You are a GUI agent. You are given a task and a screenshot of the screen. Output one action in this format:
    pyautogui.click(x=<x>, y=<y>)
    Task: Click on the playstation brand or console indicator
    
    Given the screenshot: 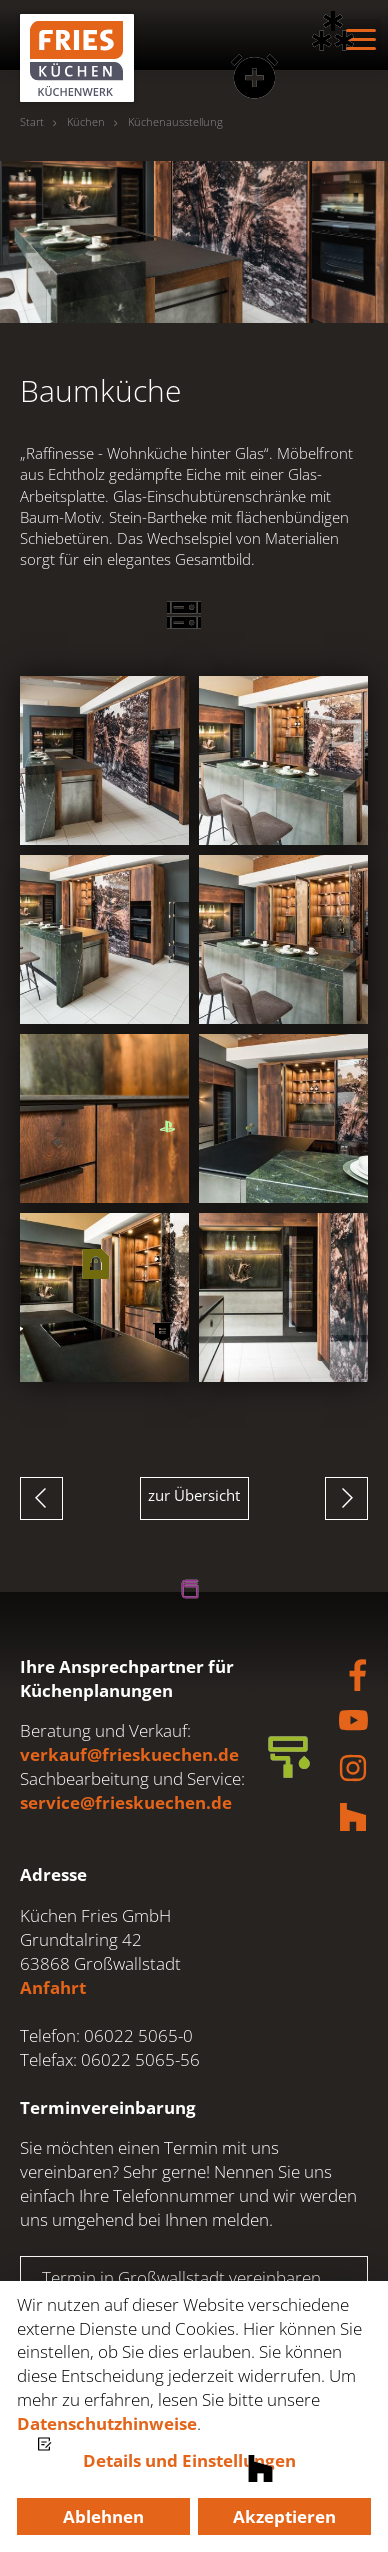 What is the action you would take?
    pyautogui.click(x=167, y=1126)
    